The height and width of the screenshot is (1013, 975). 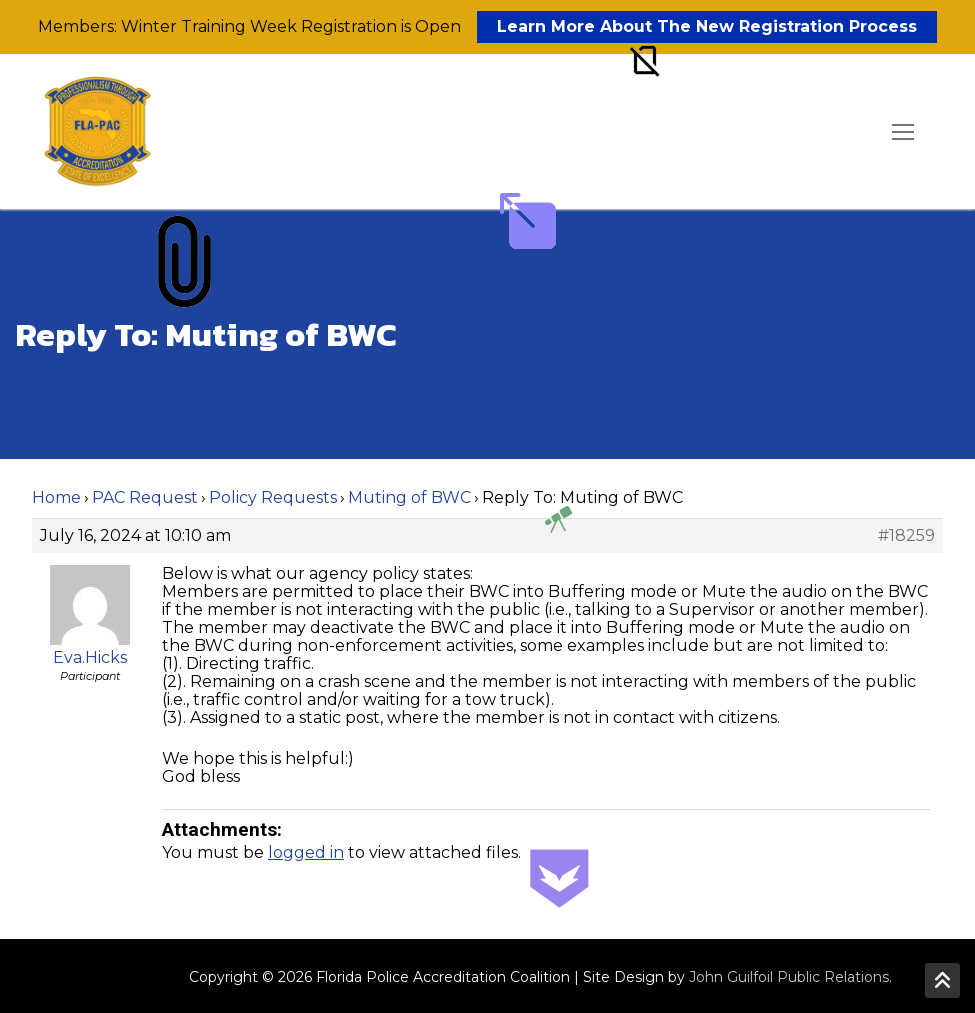 What do you see at coordinates (528, 221) in the screenshot?
I see `open link in new window` at bounding box center [528, 221].